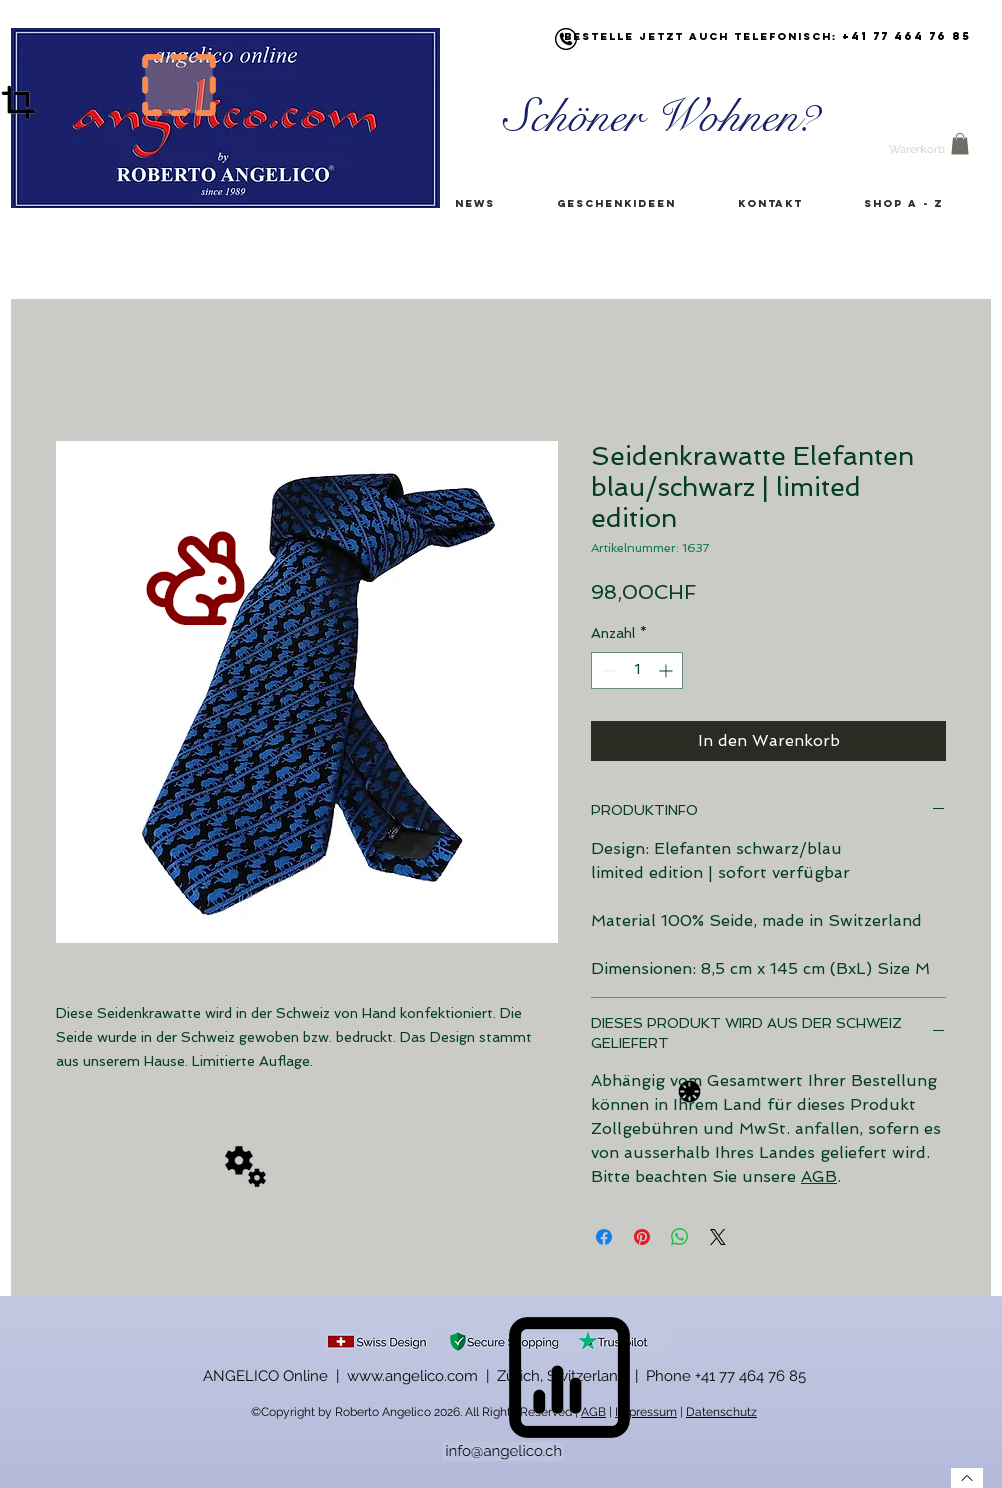  Describe the element at coordinates (245, 1166) in the screenshot. I see `access miscellaneous settings or services` at that location.